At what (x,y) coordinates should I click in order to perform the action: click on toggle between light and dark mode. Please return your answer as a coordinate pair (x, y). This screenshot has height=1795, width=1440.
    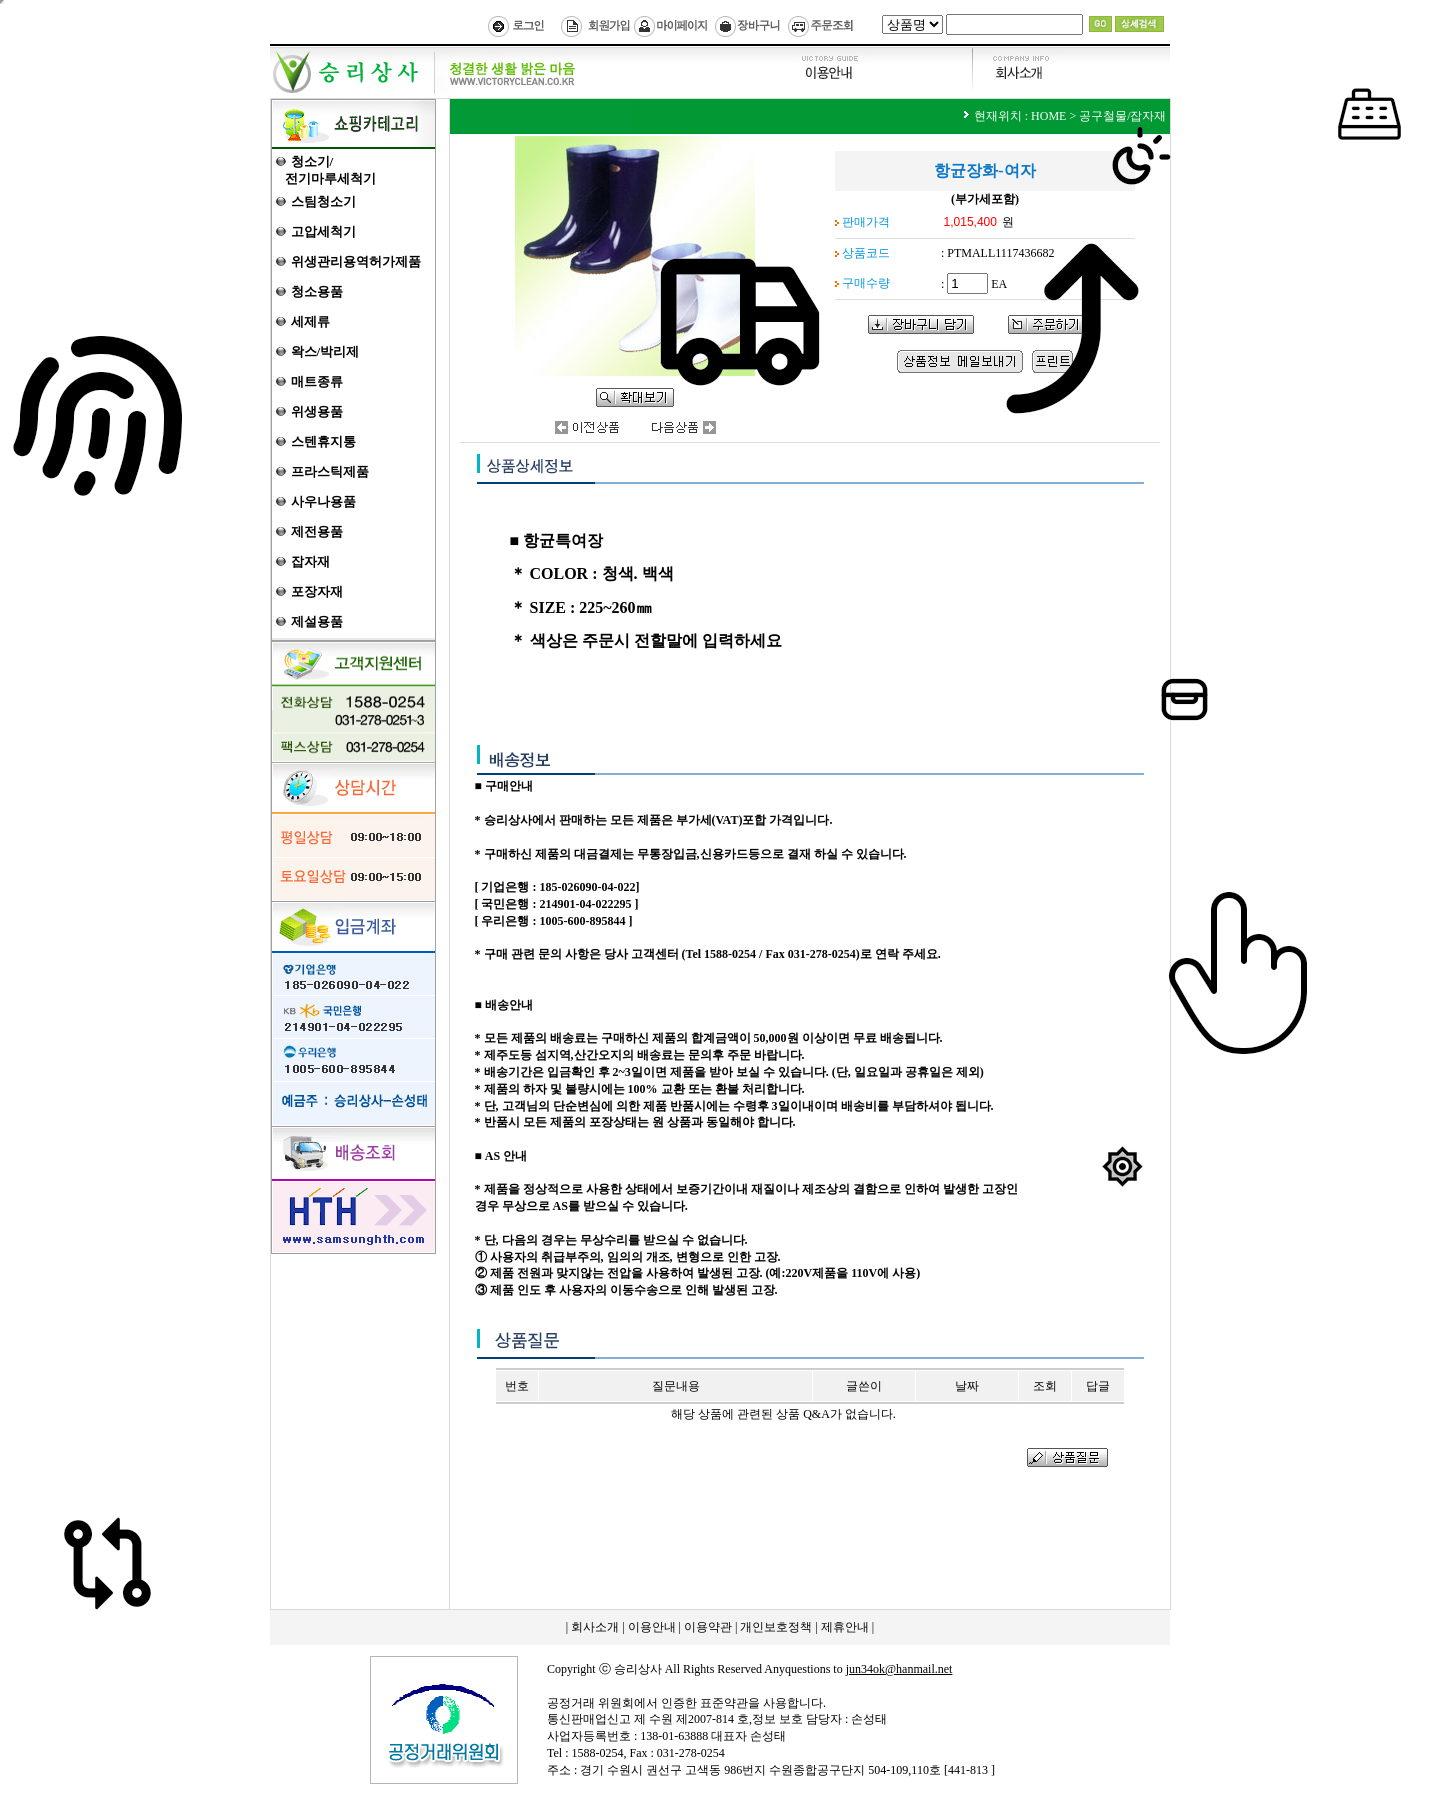
    Looking at the image, I should click on (1140, 157).